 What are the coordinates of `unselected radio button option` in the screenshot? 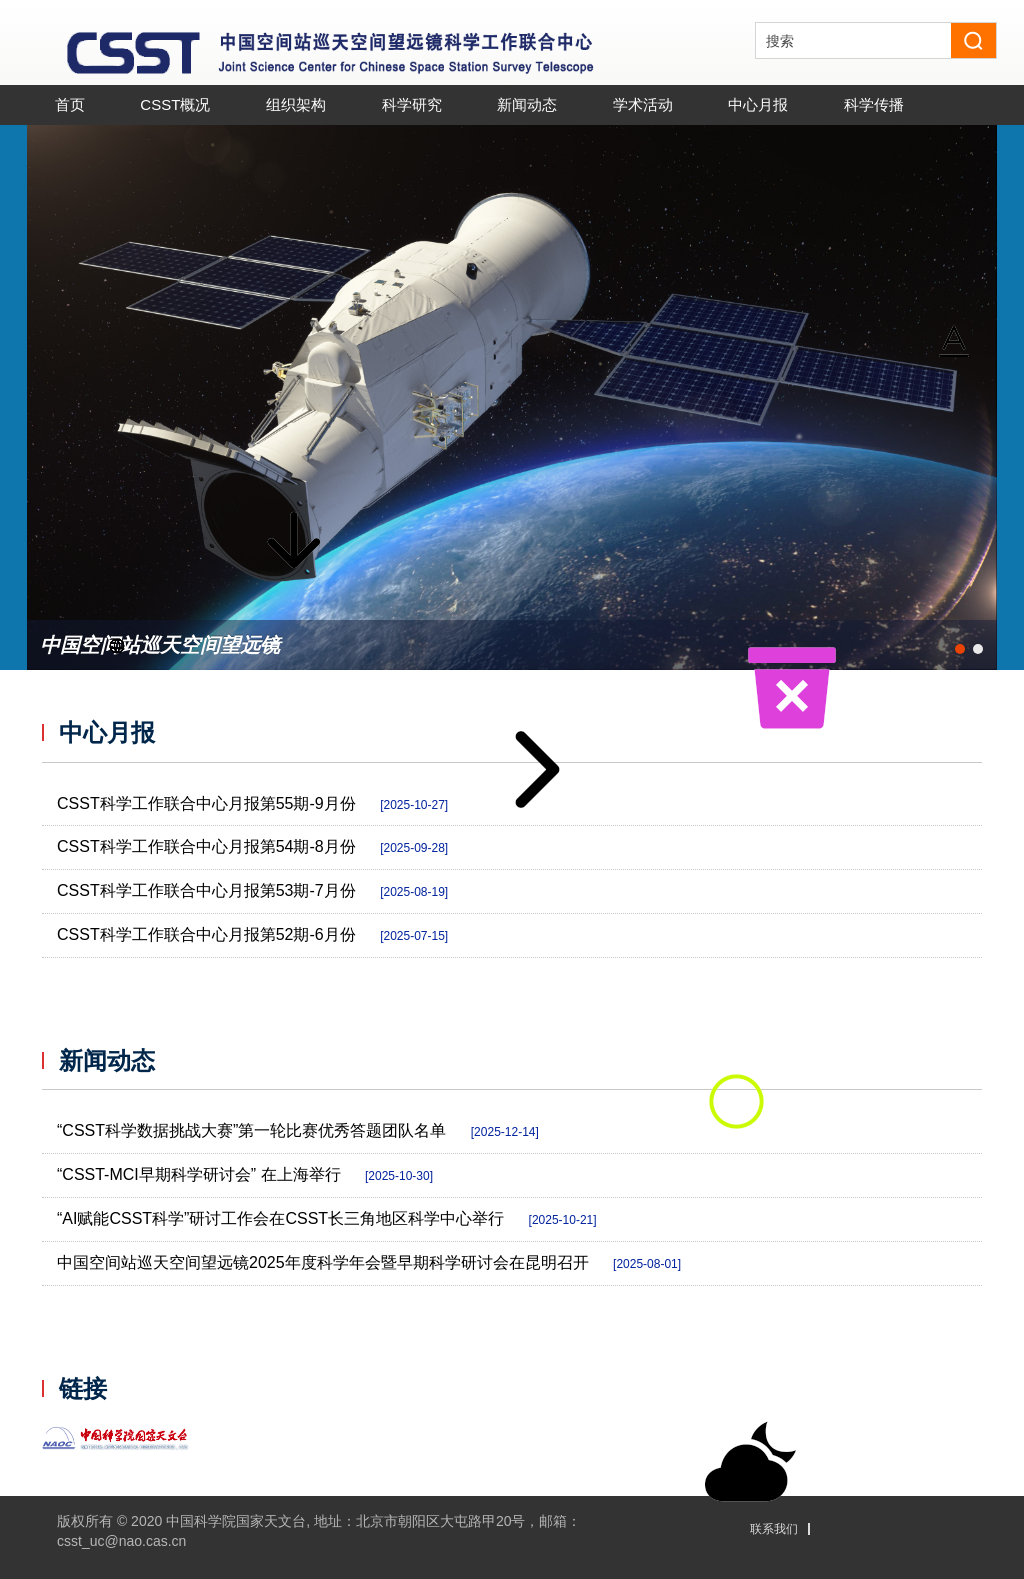 It's located at (736, 1101).